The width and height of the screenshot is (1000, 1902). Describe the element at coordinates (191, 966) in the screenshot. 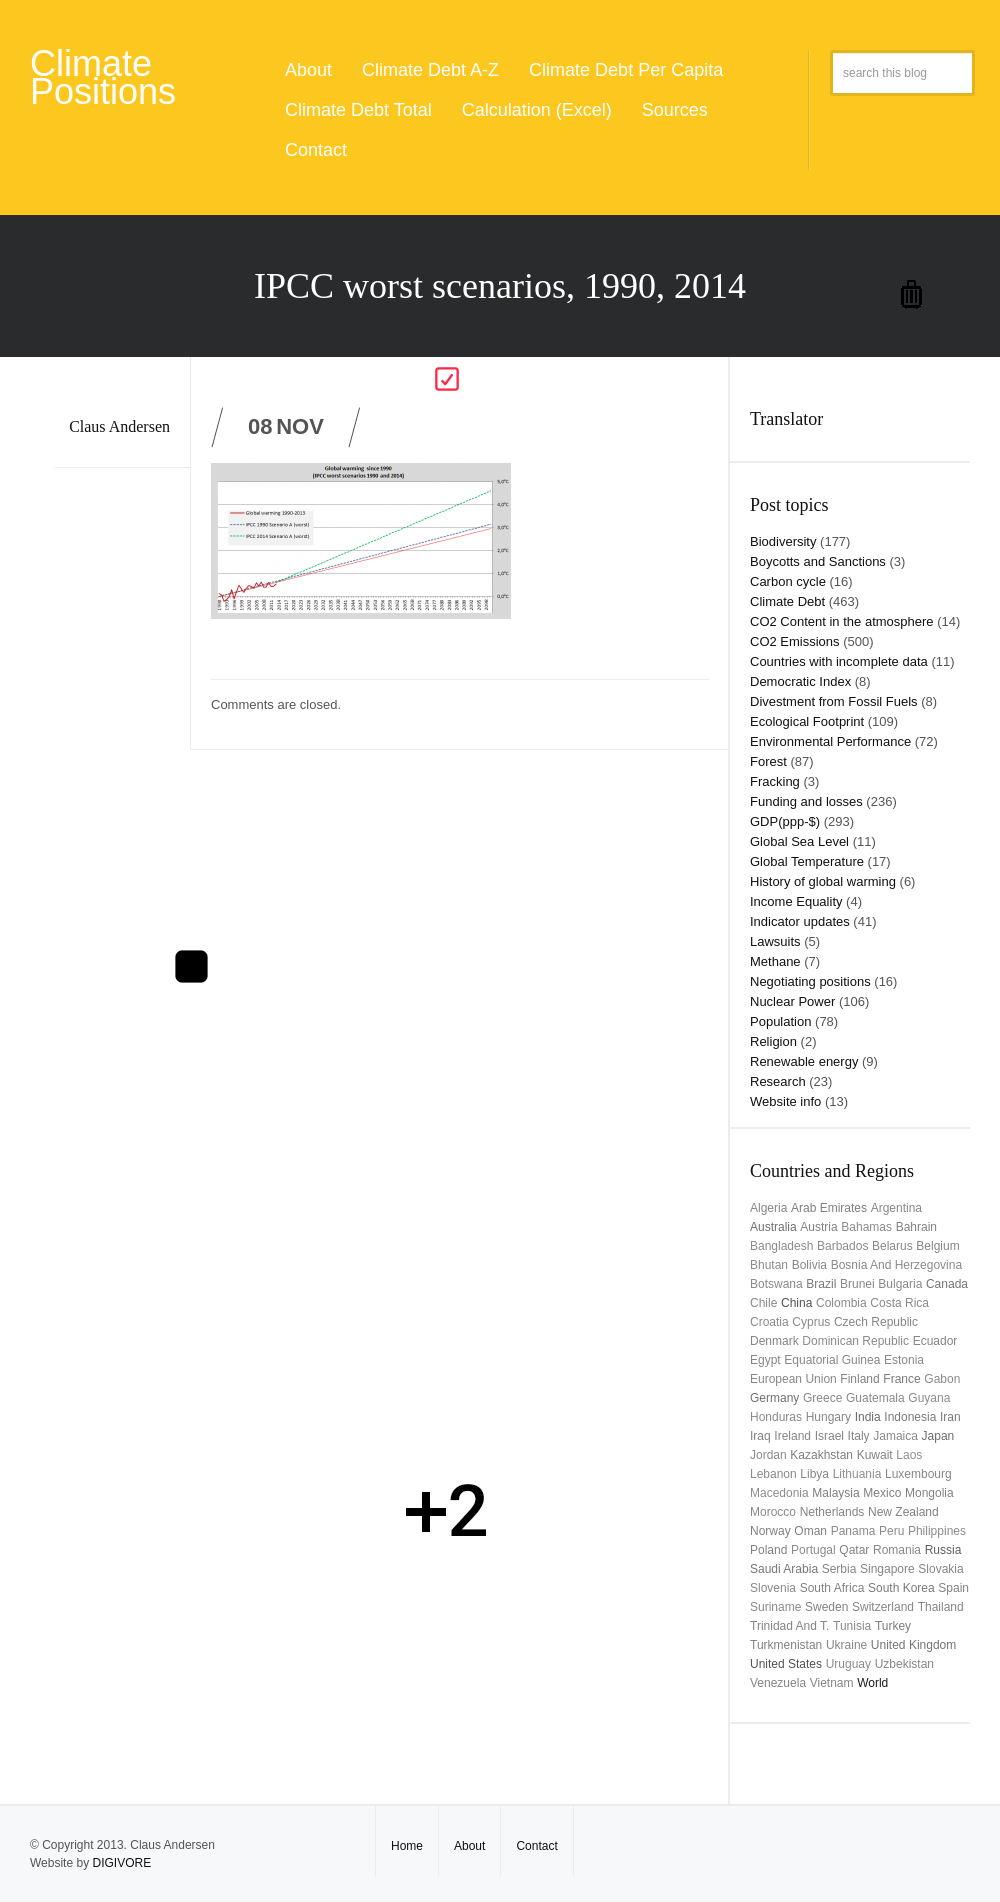

I see `stop media playback` at that location.